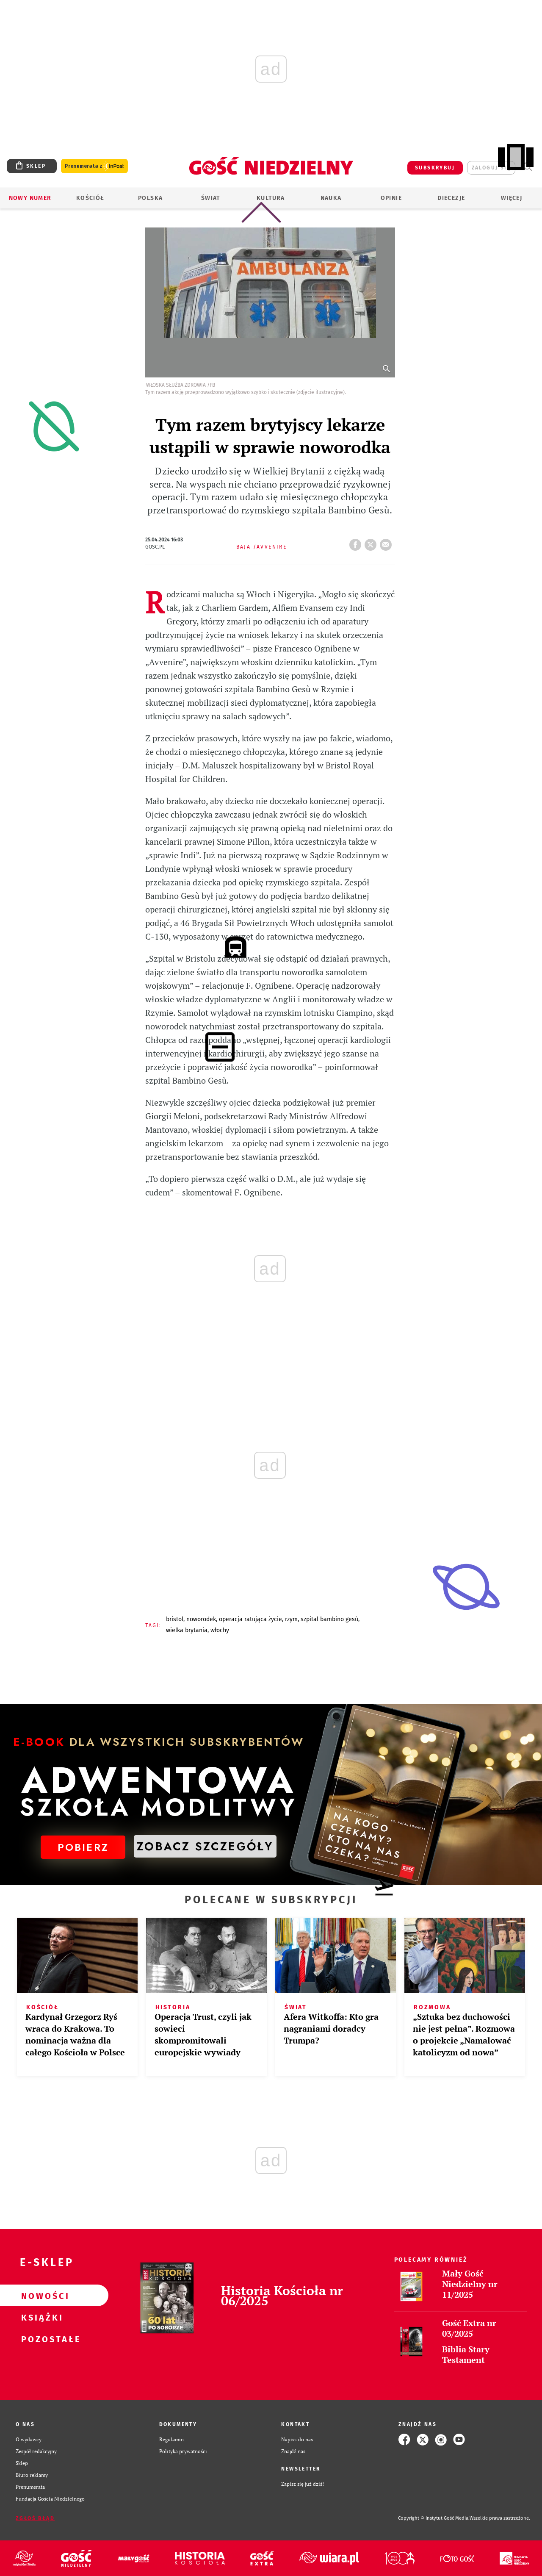  What do you see at coordinates (54, 426) in the screenshot?
I see `indicates egg-free or no eggs` at bounding box center [54, 426].